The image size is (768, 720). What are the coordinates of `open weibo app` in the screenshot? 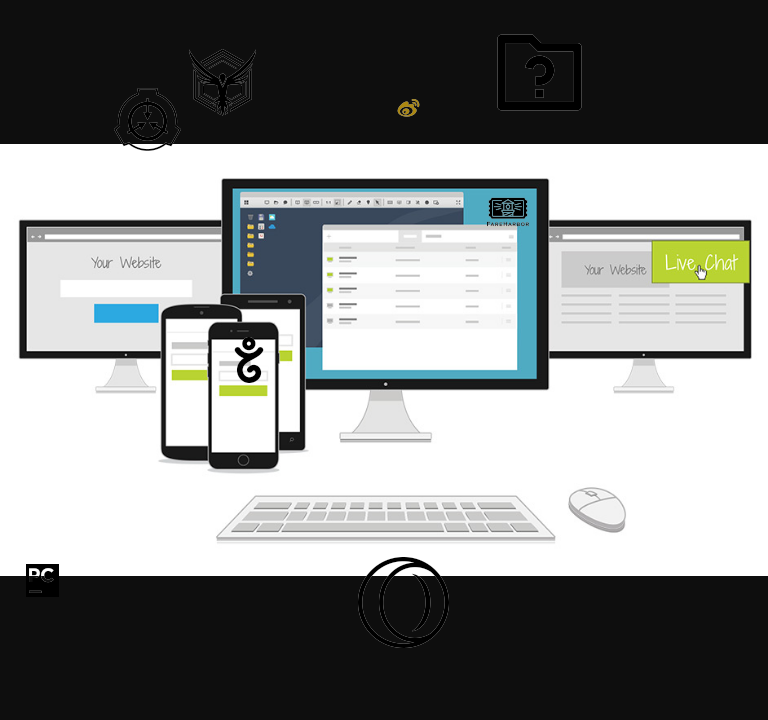 It's located at (408, 108).